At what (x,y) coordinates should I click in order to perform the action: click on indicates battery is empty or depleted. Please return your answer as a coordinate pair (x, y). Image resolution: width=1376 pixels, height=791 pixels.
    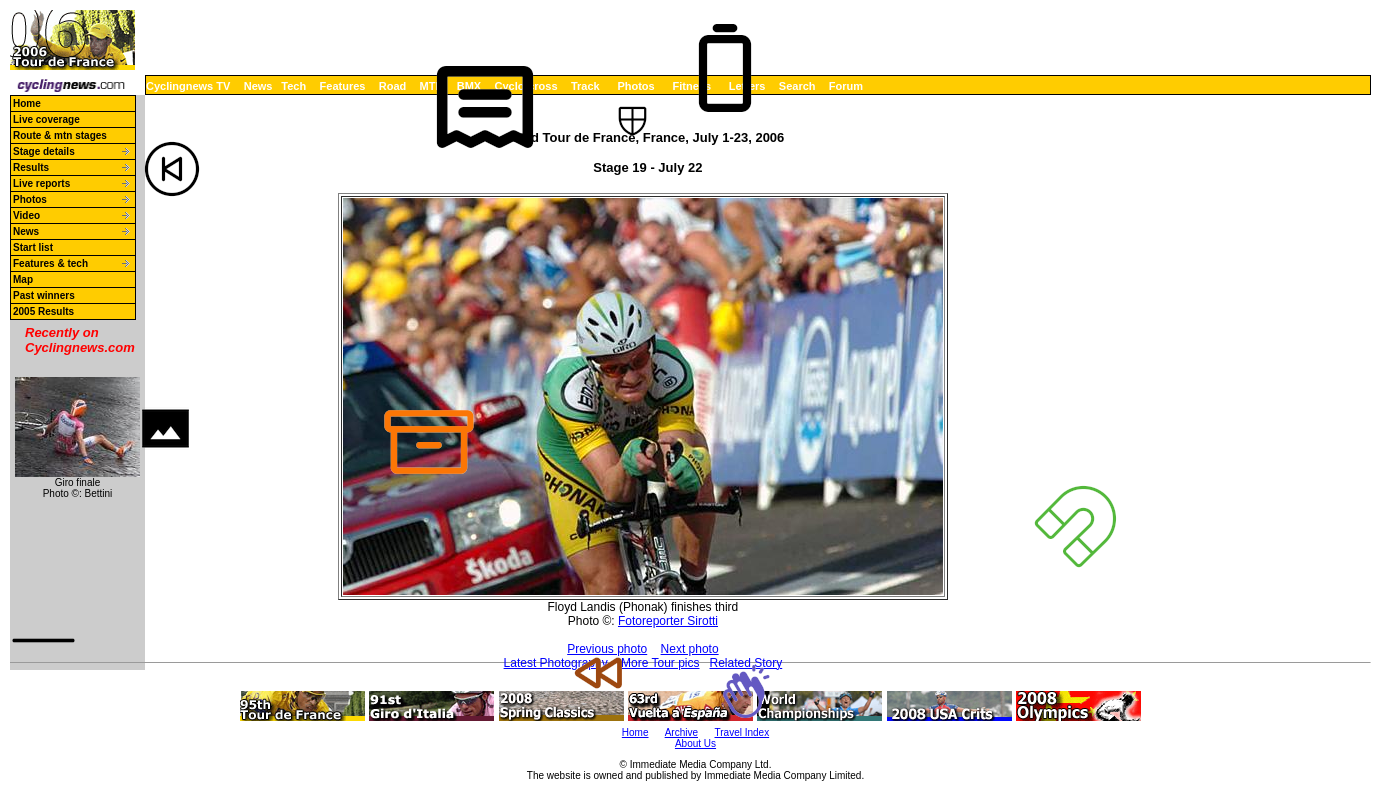
    Looking at the image, I should click on (725, 68).